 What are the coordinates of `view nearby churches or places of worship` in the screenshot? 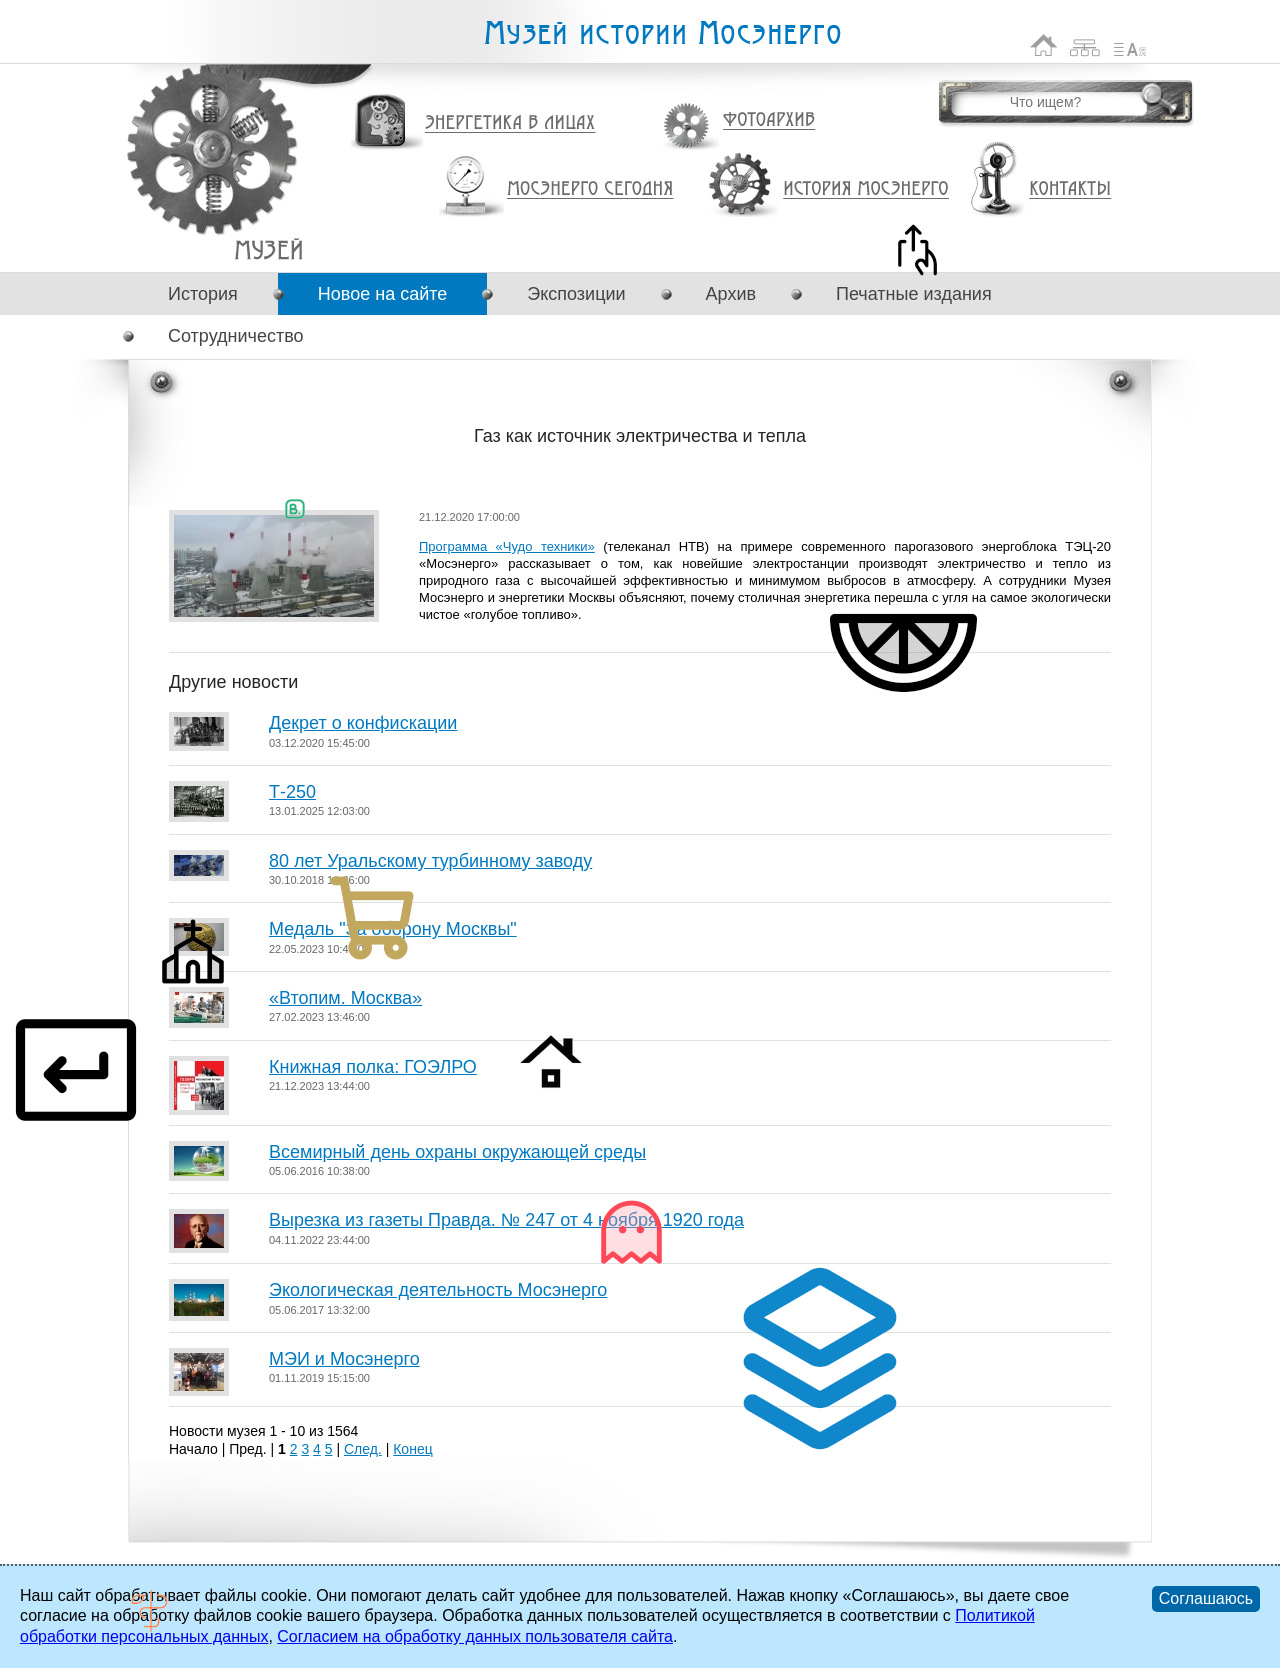 It's located at (193, 955).